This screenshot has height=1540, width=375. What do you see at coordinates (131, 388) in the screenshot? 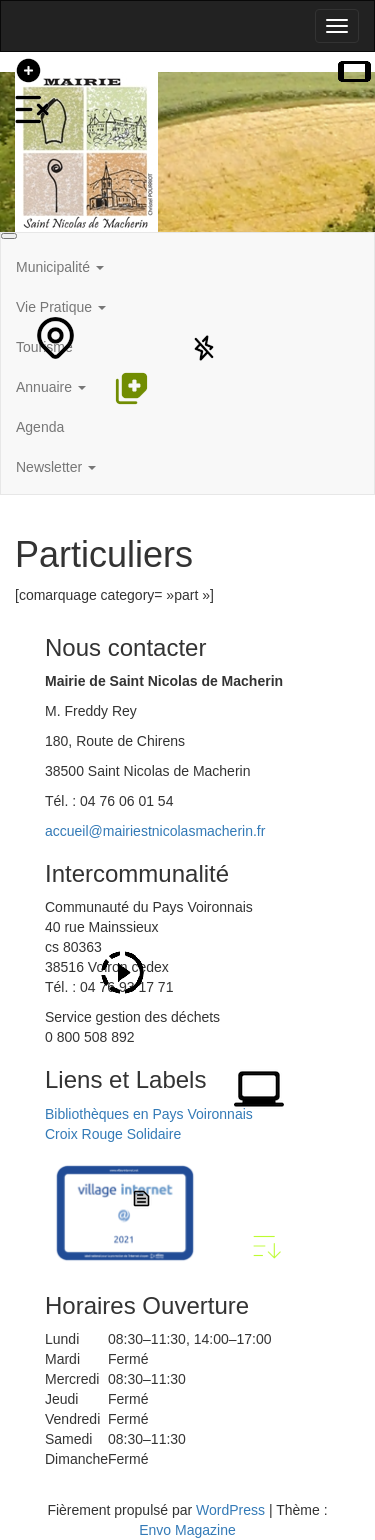
I see `access medical records or notes` at bounding box center [131, 388].